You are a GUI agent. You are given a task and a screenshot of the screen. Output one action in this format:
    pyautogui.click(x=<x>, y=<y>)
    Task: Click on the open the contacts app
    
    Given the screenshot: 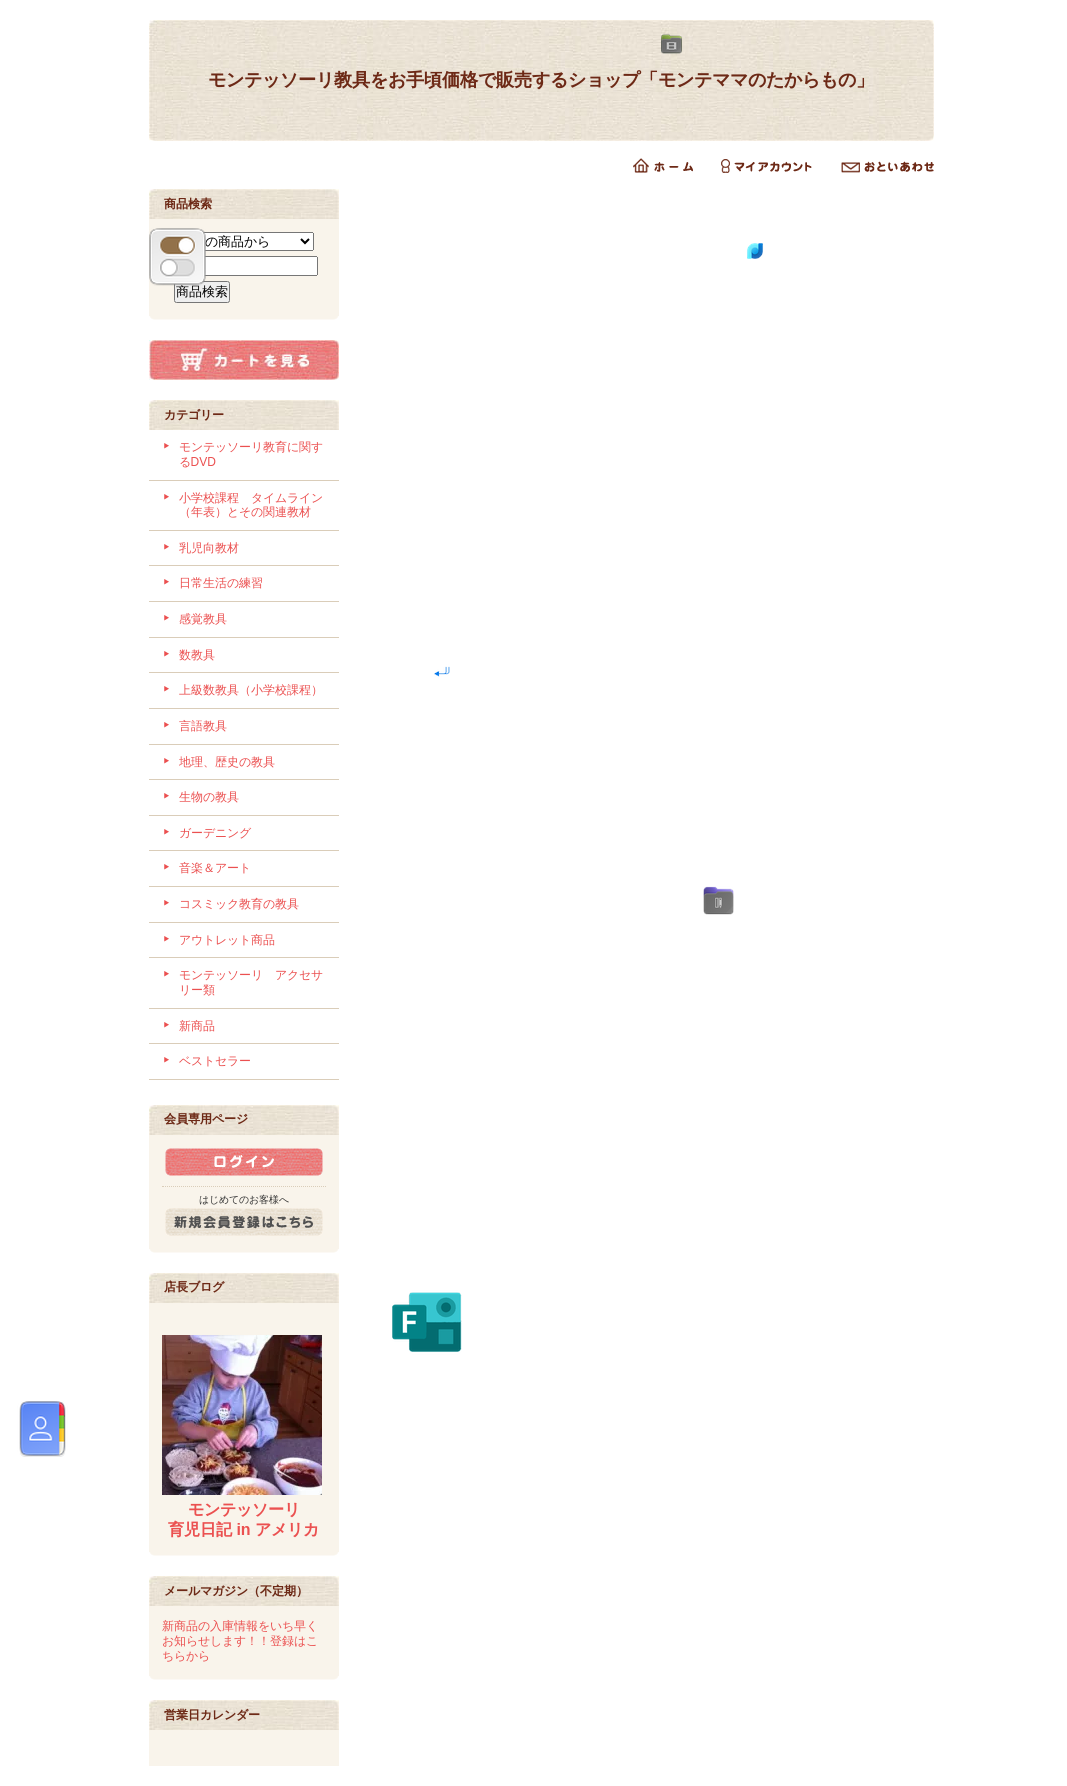 What is the action you would take?
    pyautogui.click(x=42, y=1428)
    